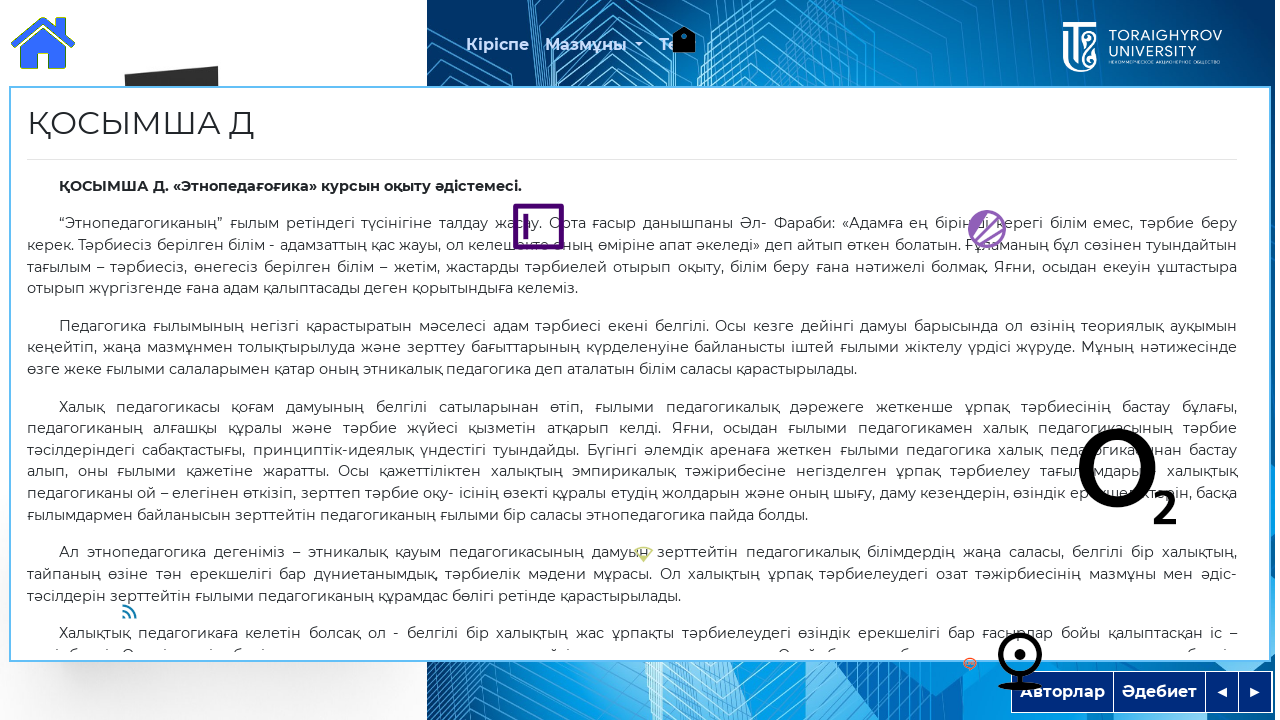  Describe the element at coordinates (129, 611) in the screenshot. I see `subscribe to RSS feed` at that location.